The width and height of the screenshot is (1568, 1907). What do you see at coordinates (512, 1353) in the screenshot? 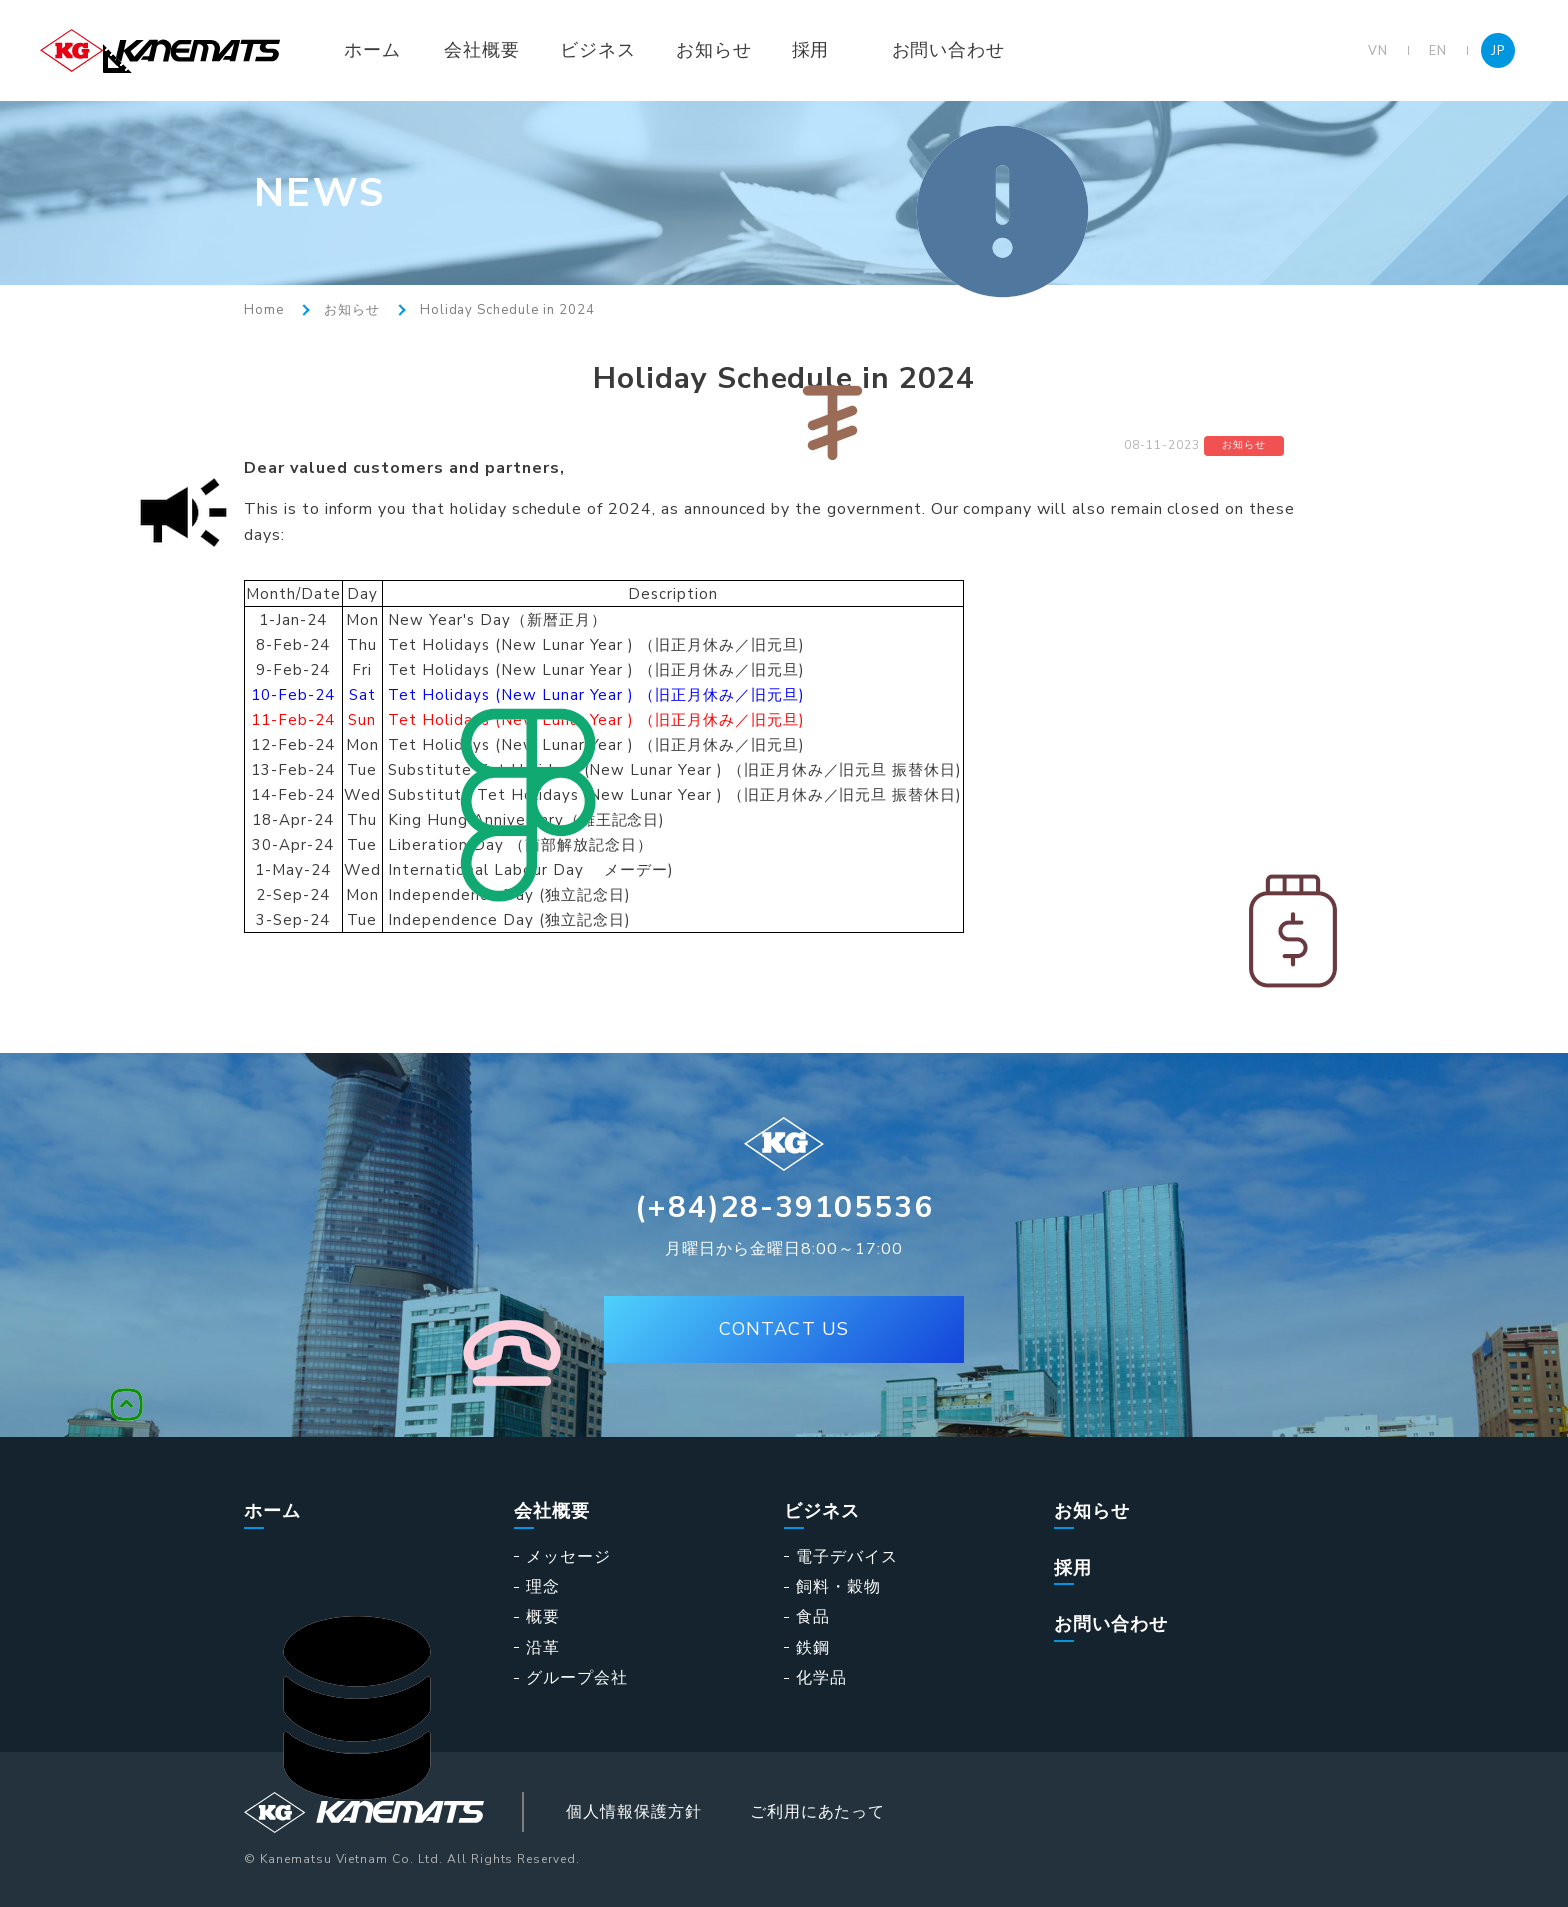
I see `end the current phone call` at bounding box center [512, 1353].